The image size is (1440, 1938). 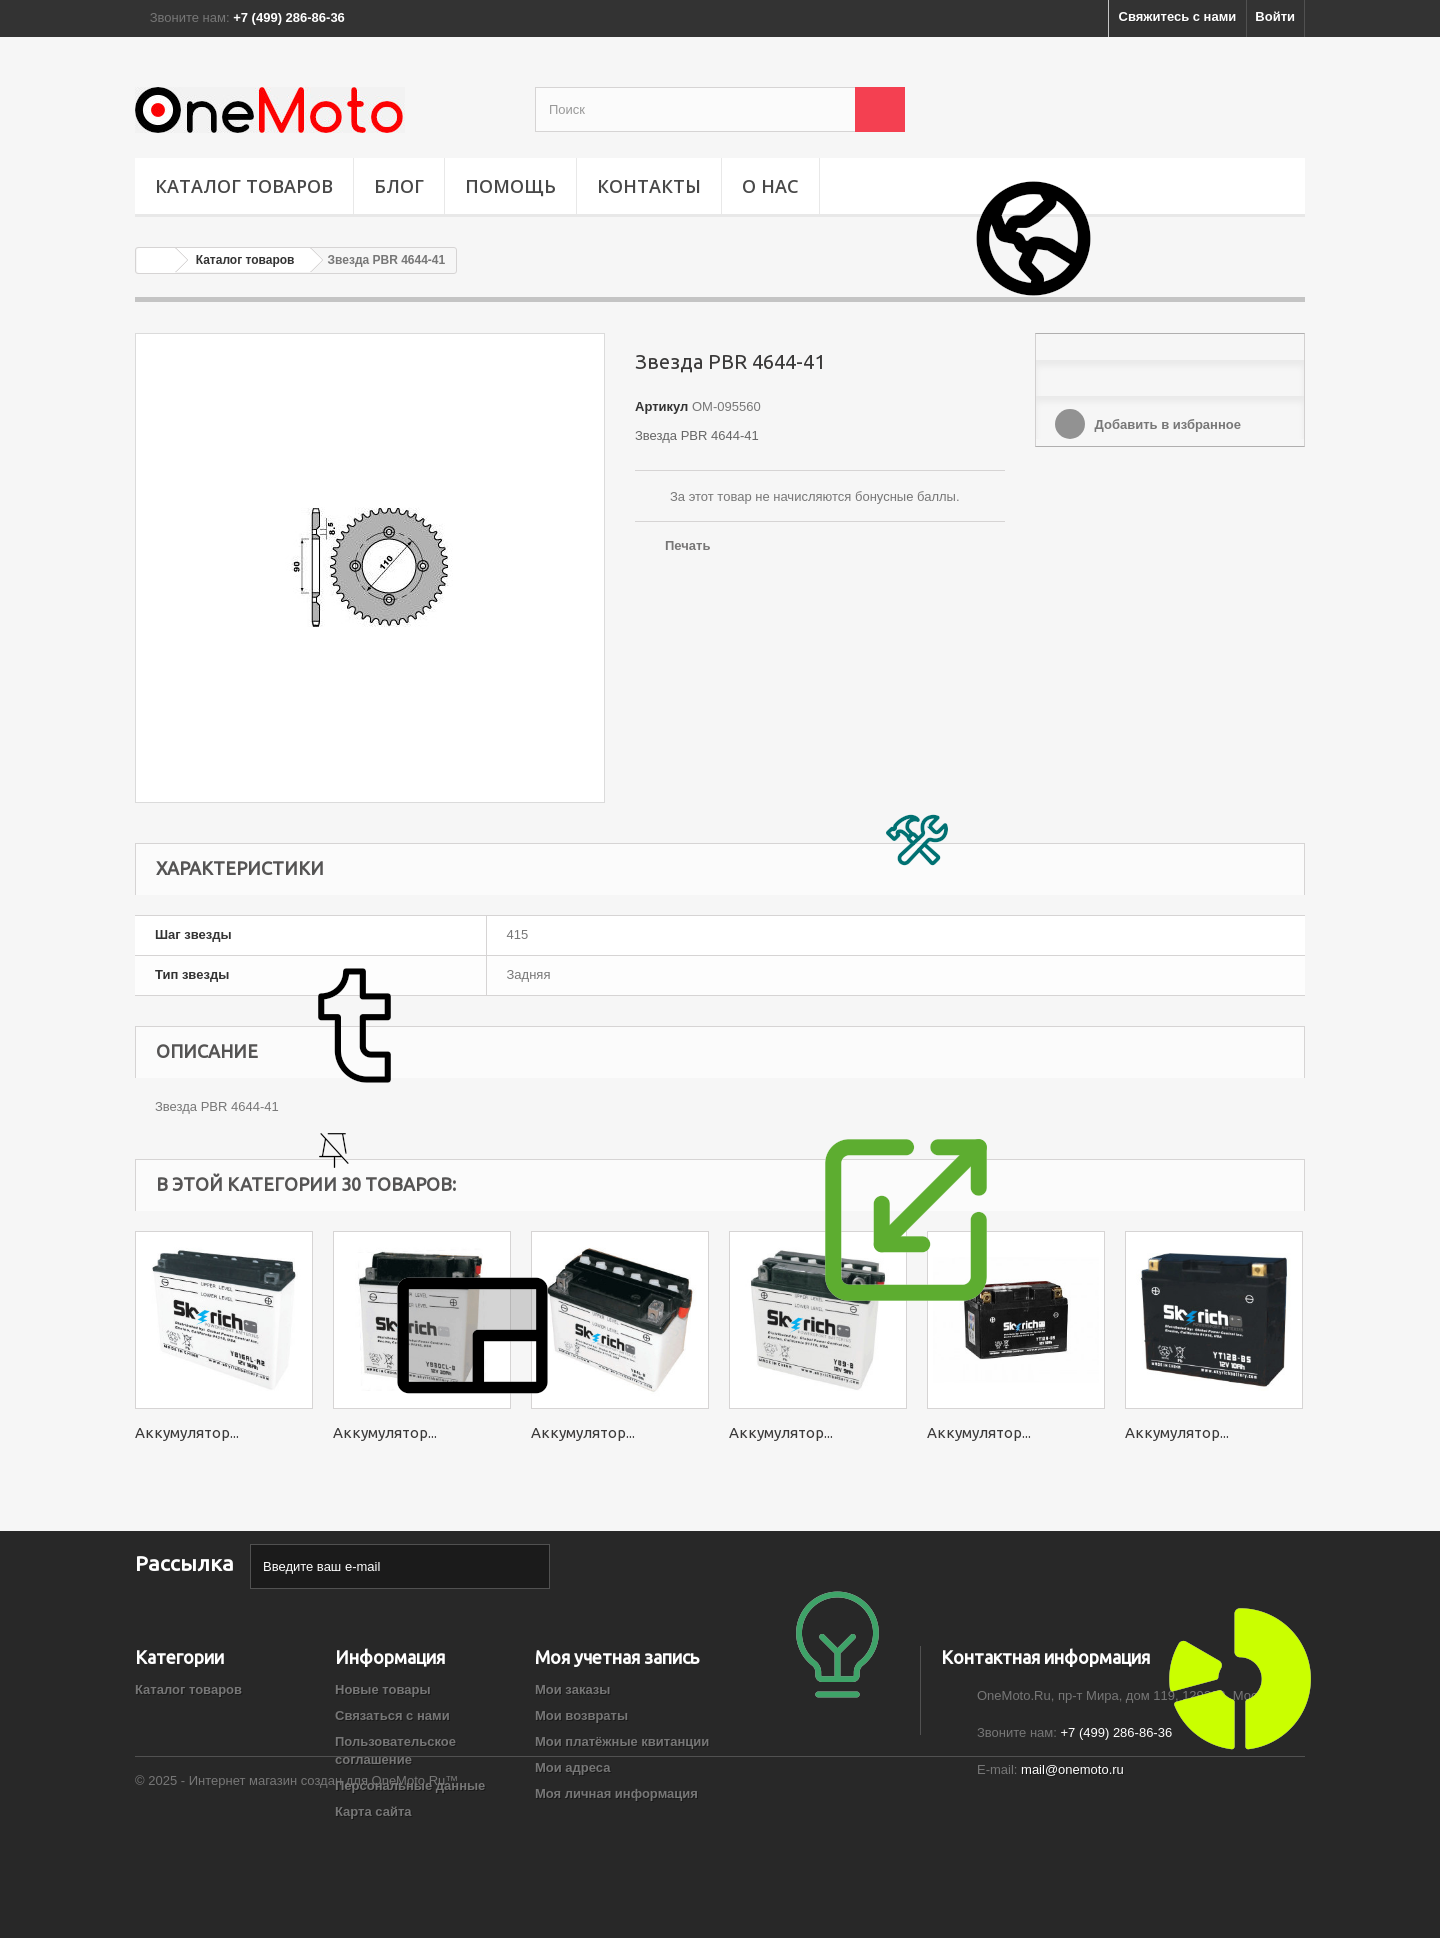 What do you see at coordinates (906, 1220) in the screenshot?
I see `resize or scale an element` at bounding box center [906, 1220].